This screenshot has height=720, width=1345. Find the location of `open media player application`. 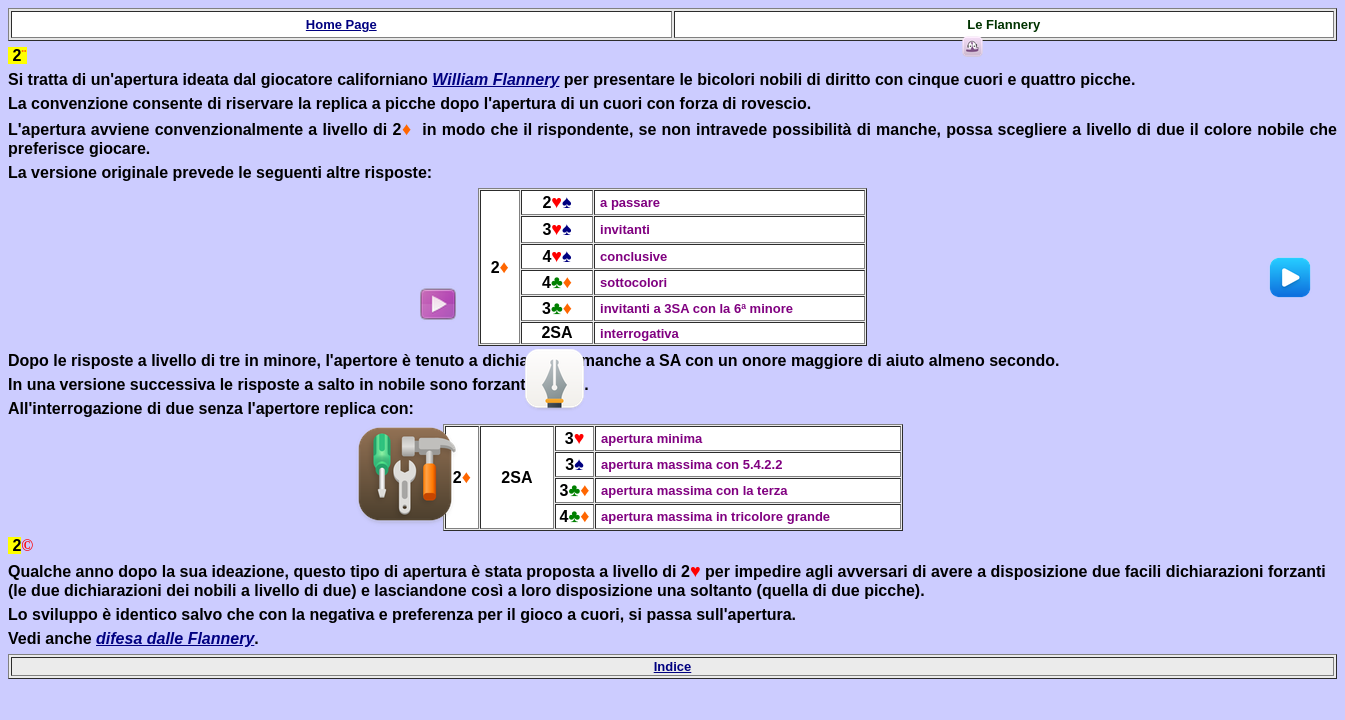

open media player application is located at coordinates (438, 304).